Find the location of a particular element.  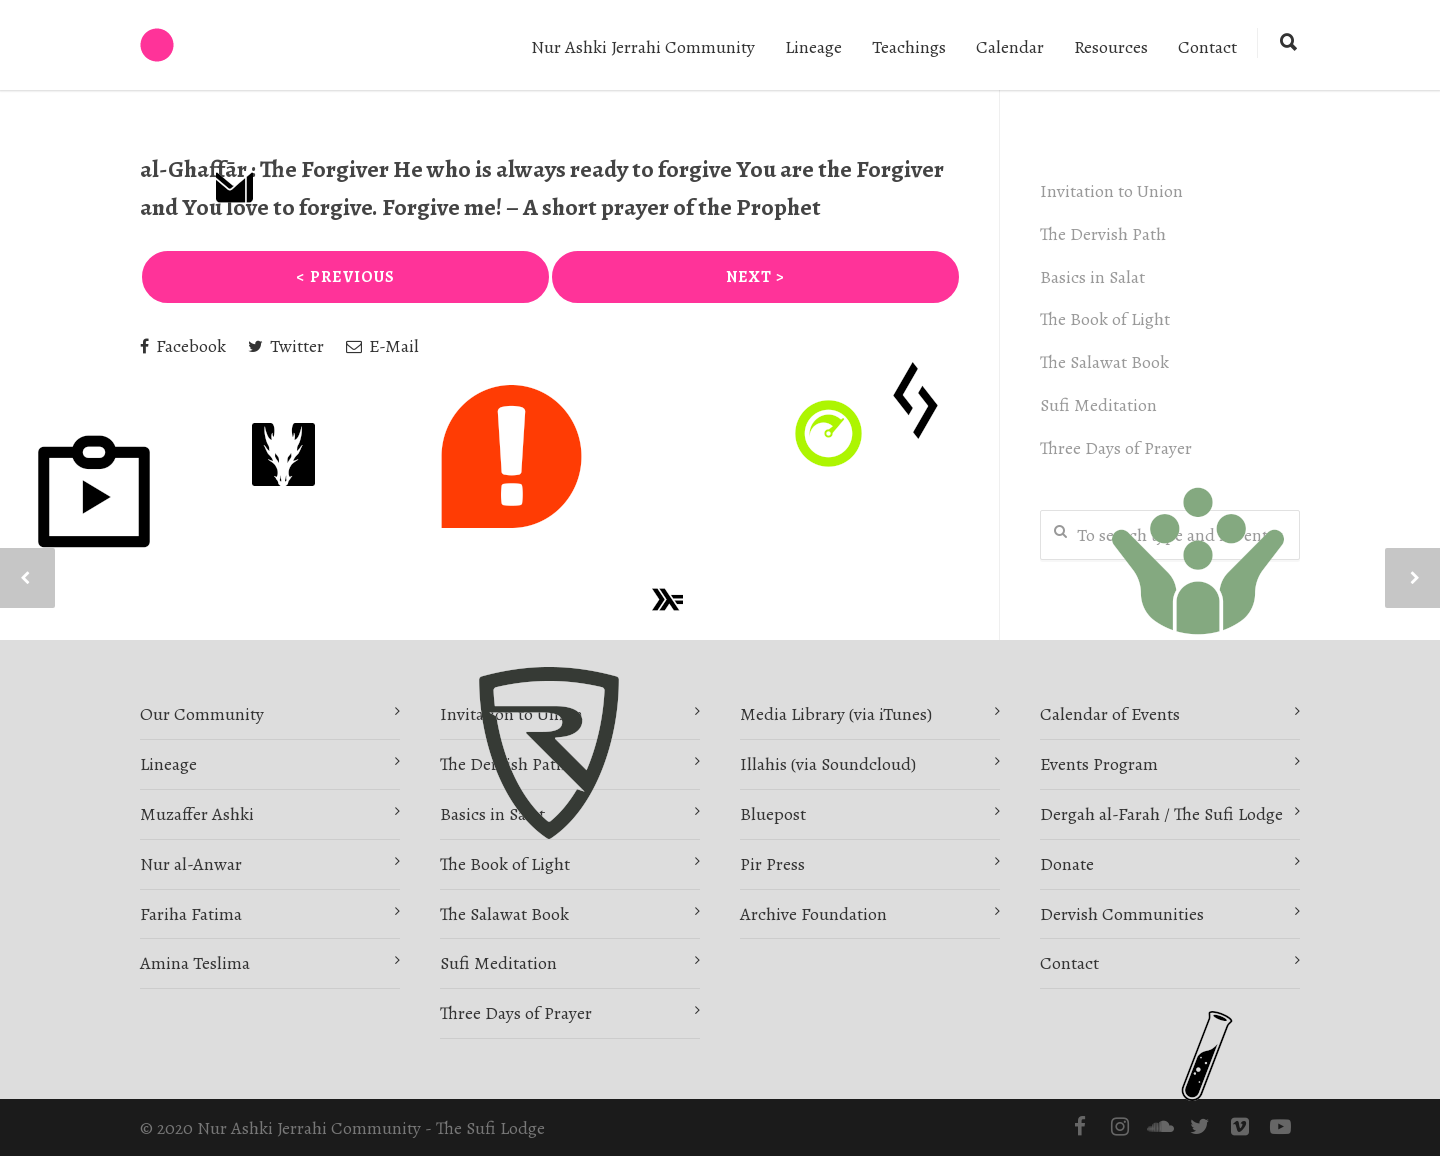

open the Google Crowdsource app is located at coordinates (1198, 561).